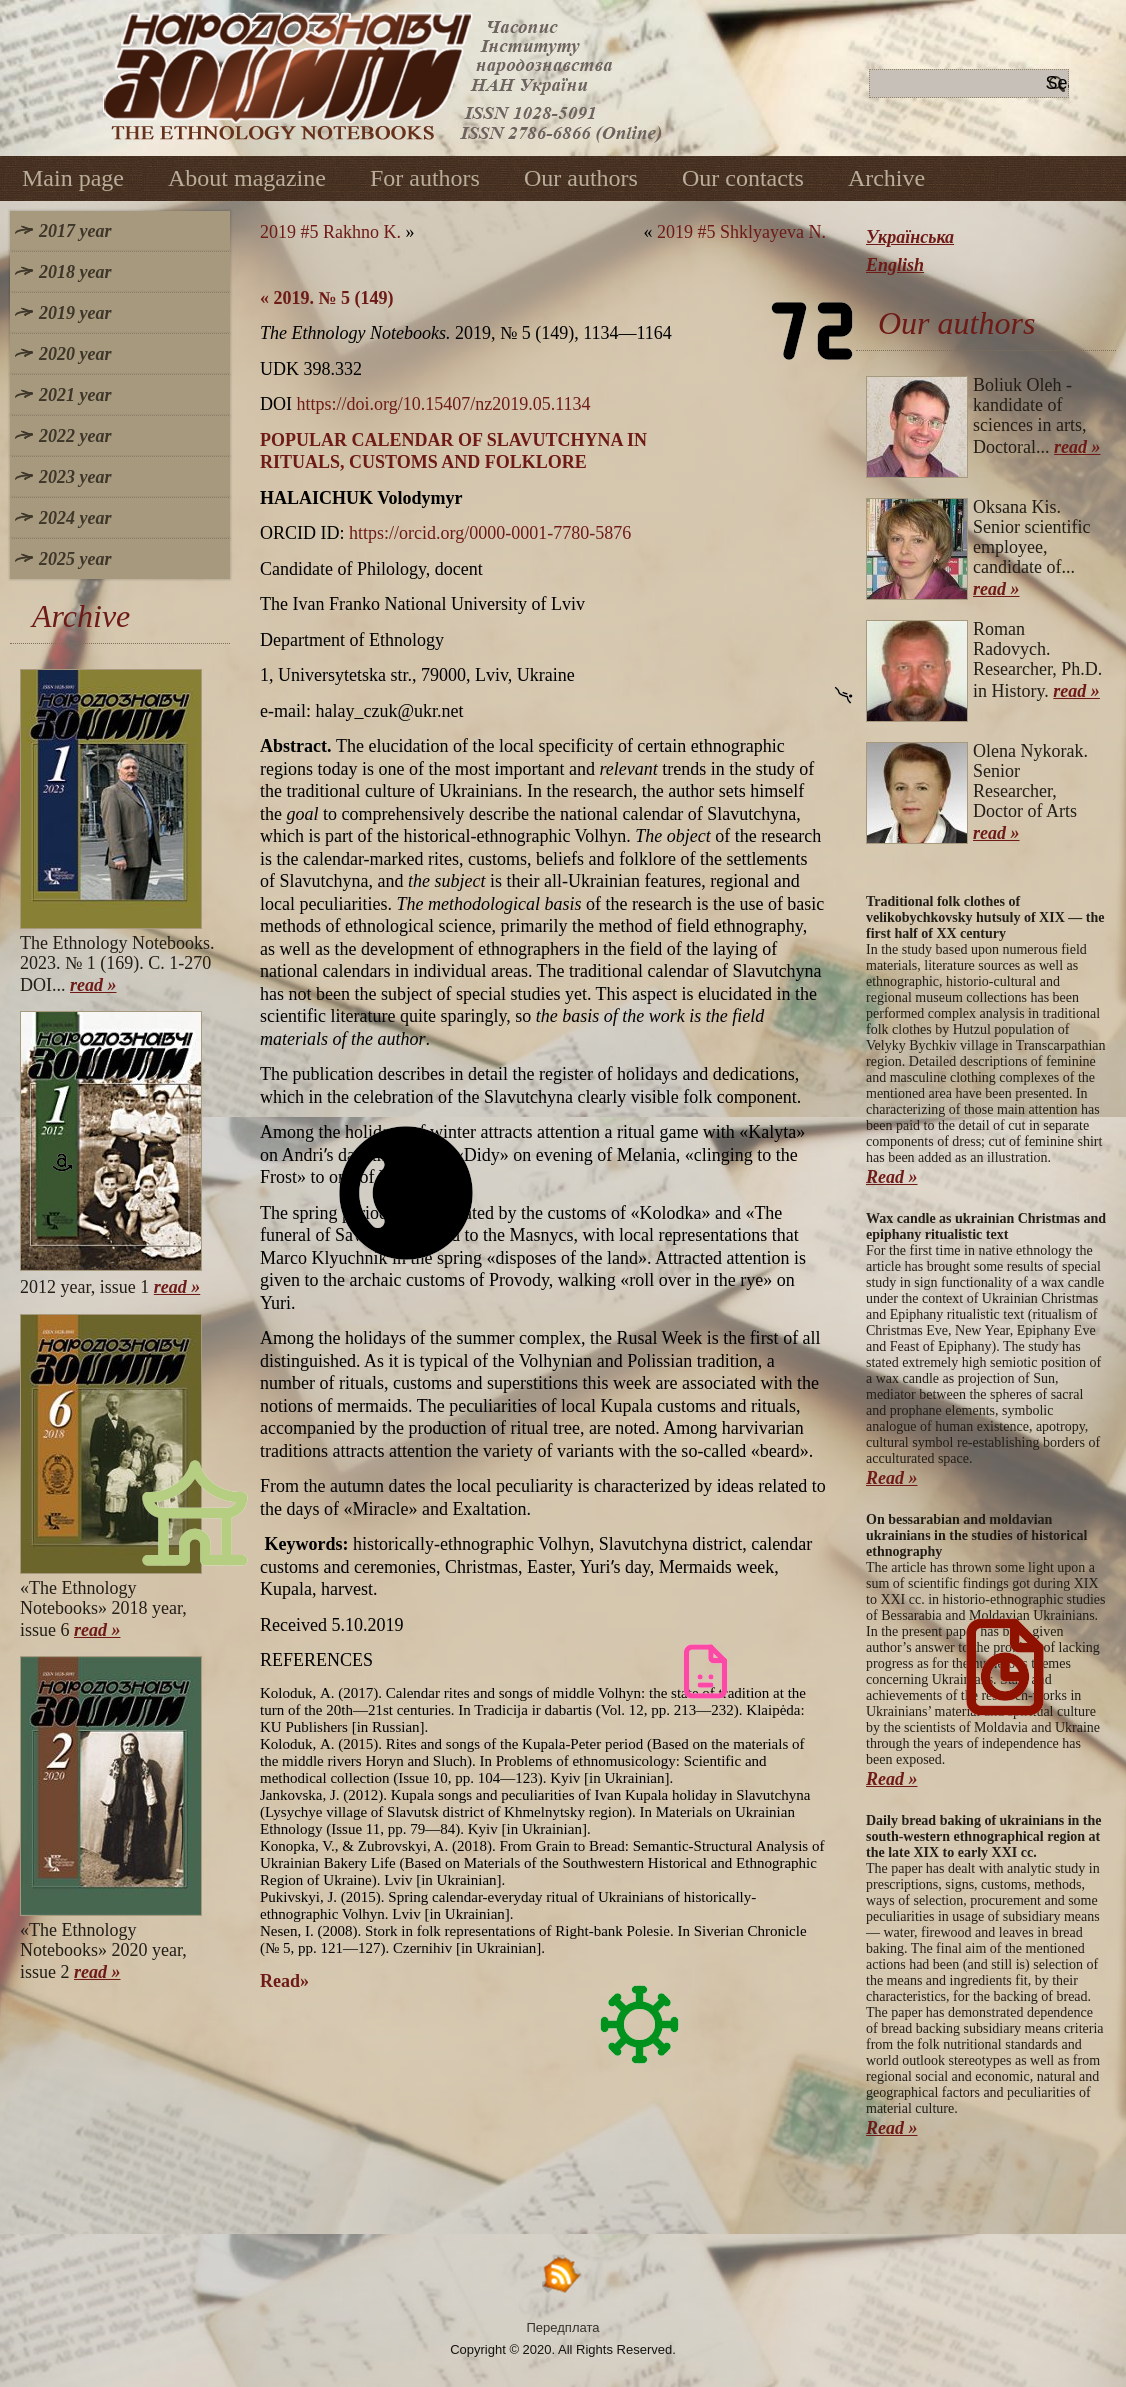 Image resolution: width=1126 pixels, height=2387 pixels. I want to click on open the Amazon app or website, so click(62, 1162).